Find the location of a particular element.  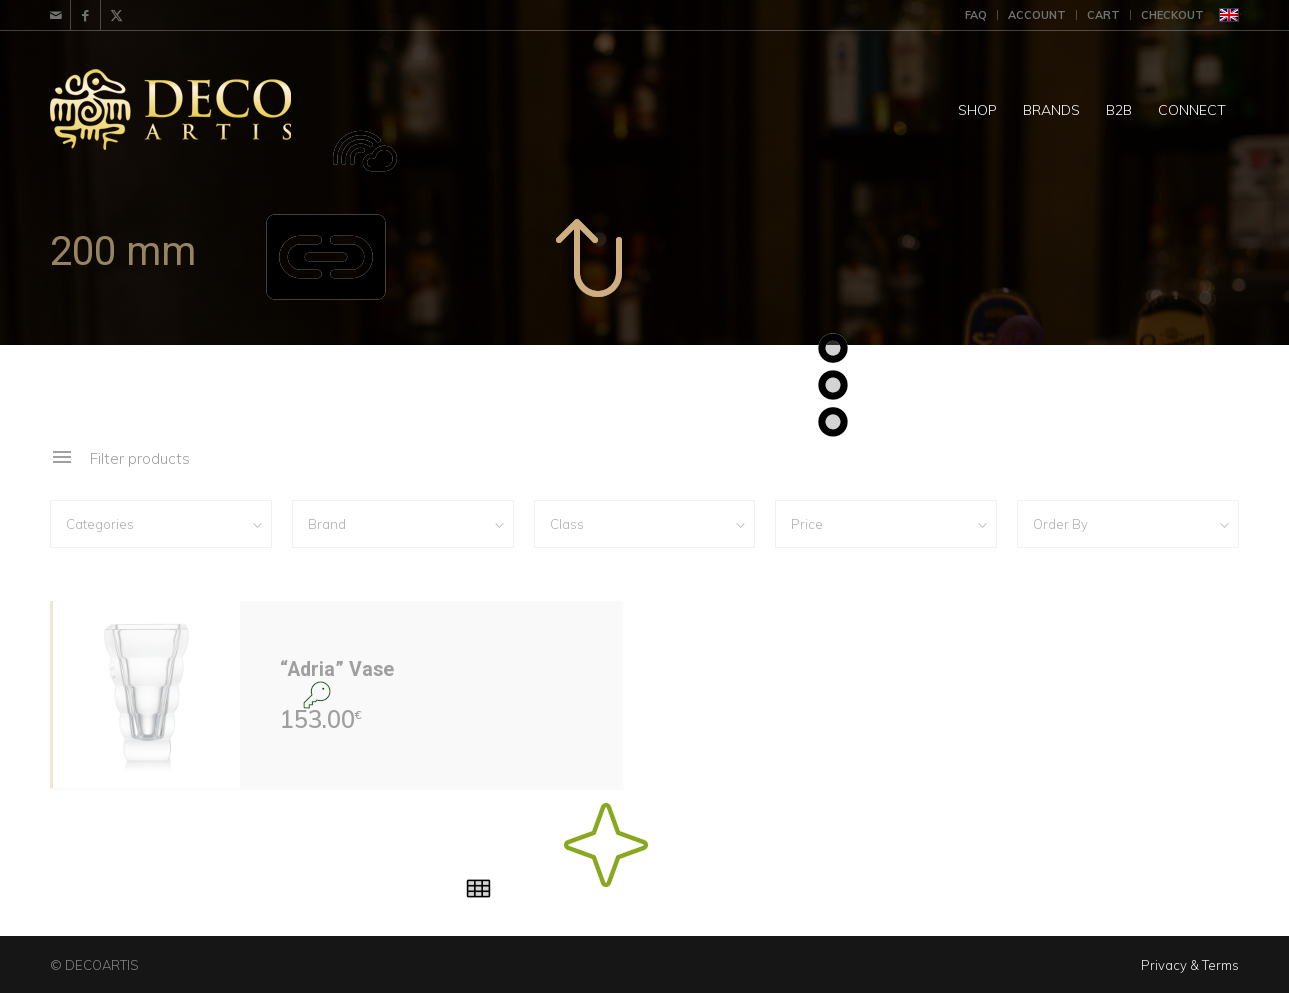

indicates a special or featured item is located at coordinates (606, 845).